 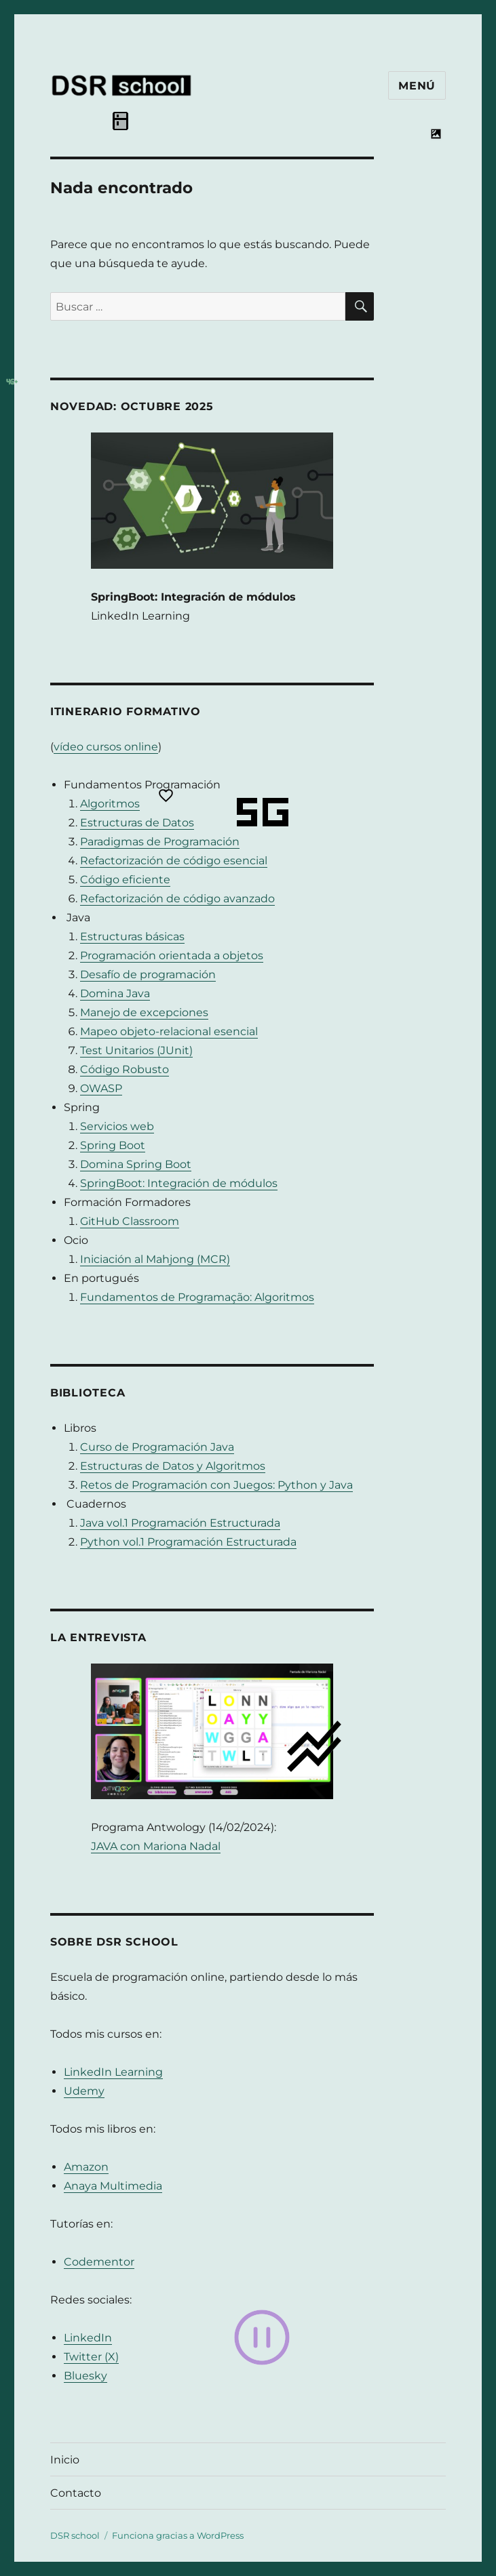 I want to click on add item to favorites, so click(x=166, y=795).